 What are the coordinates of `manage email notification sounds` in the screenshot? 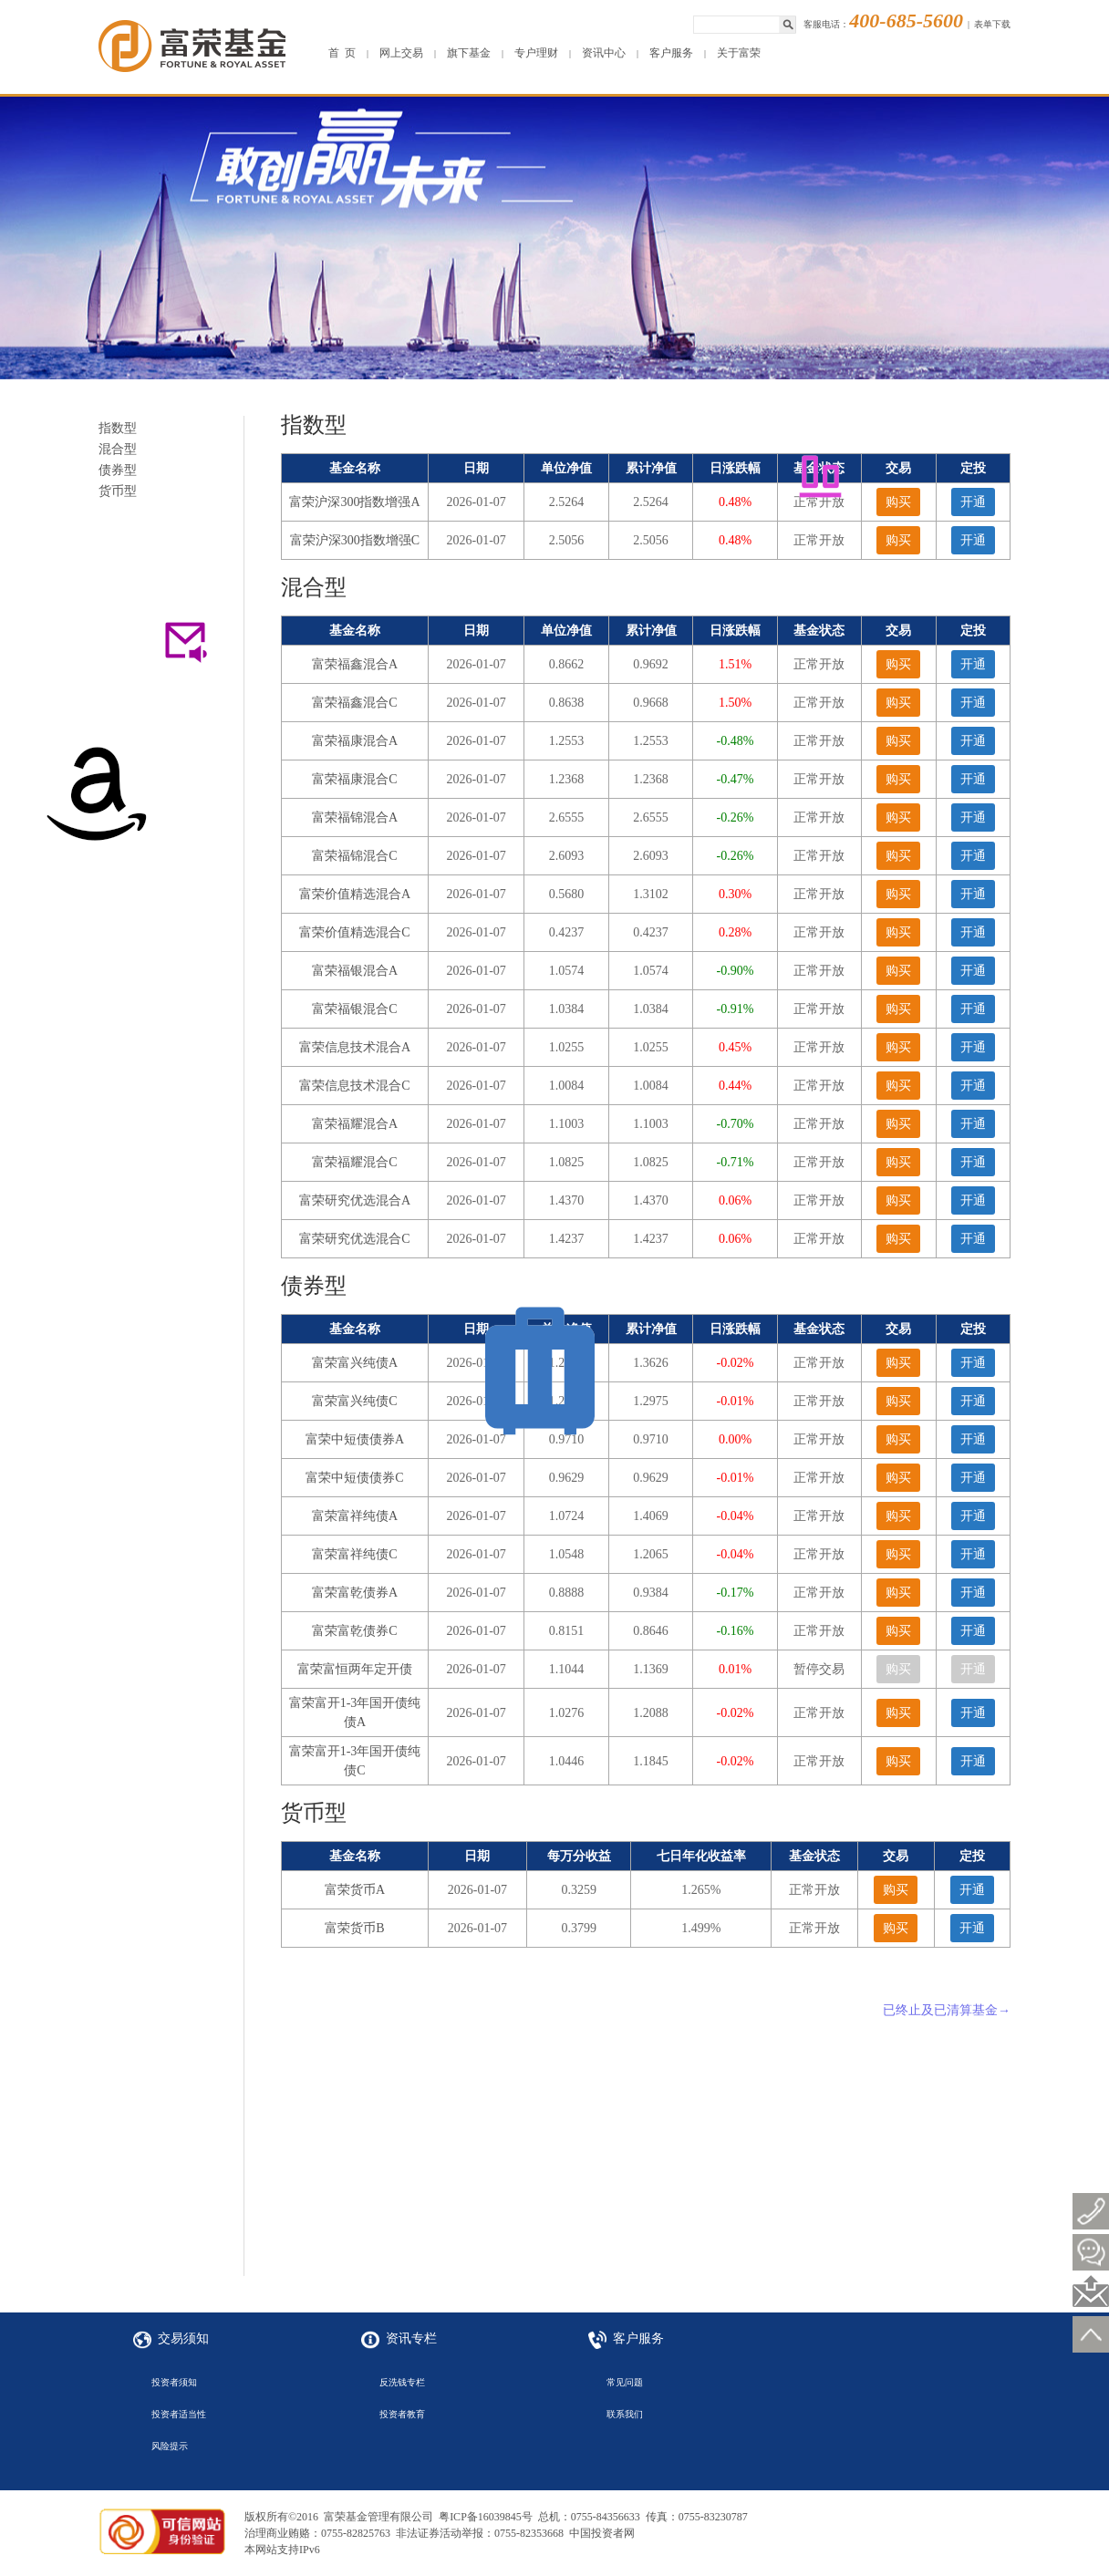 It's located at (185, 640).